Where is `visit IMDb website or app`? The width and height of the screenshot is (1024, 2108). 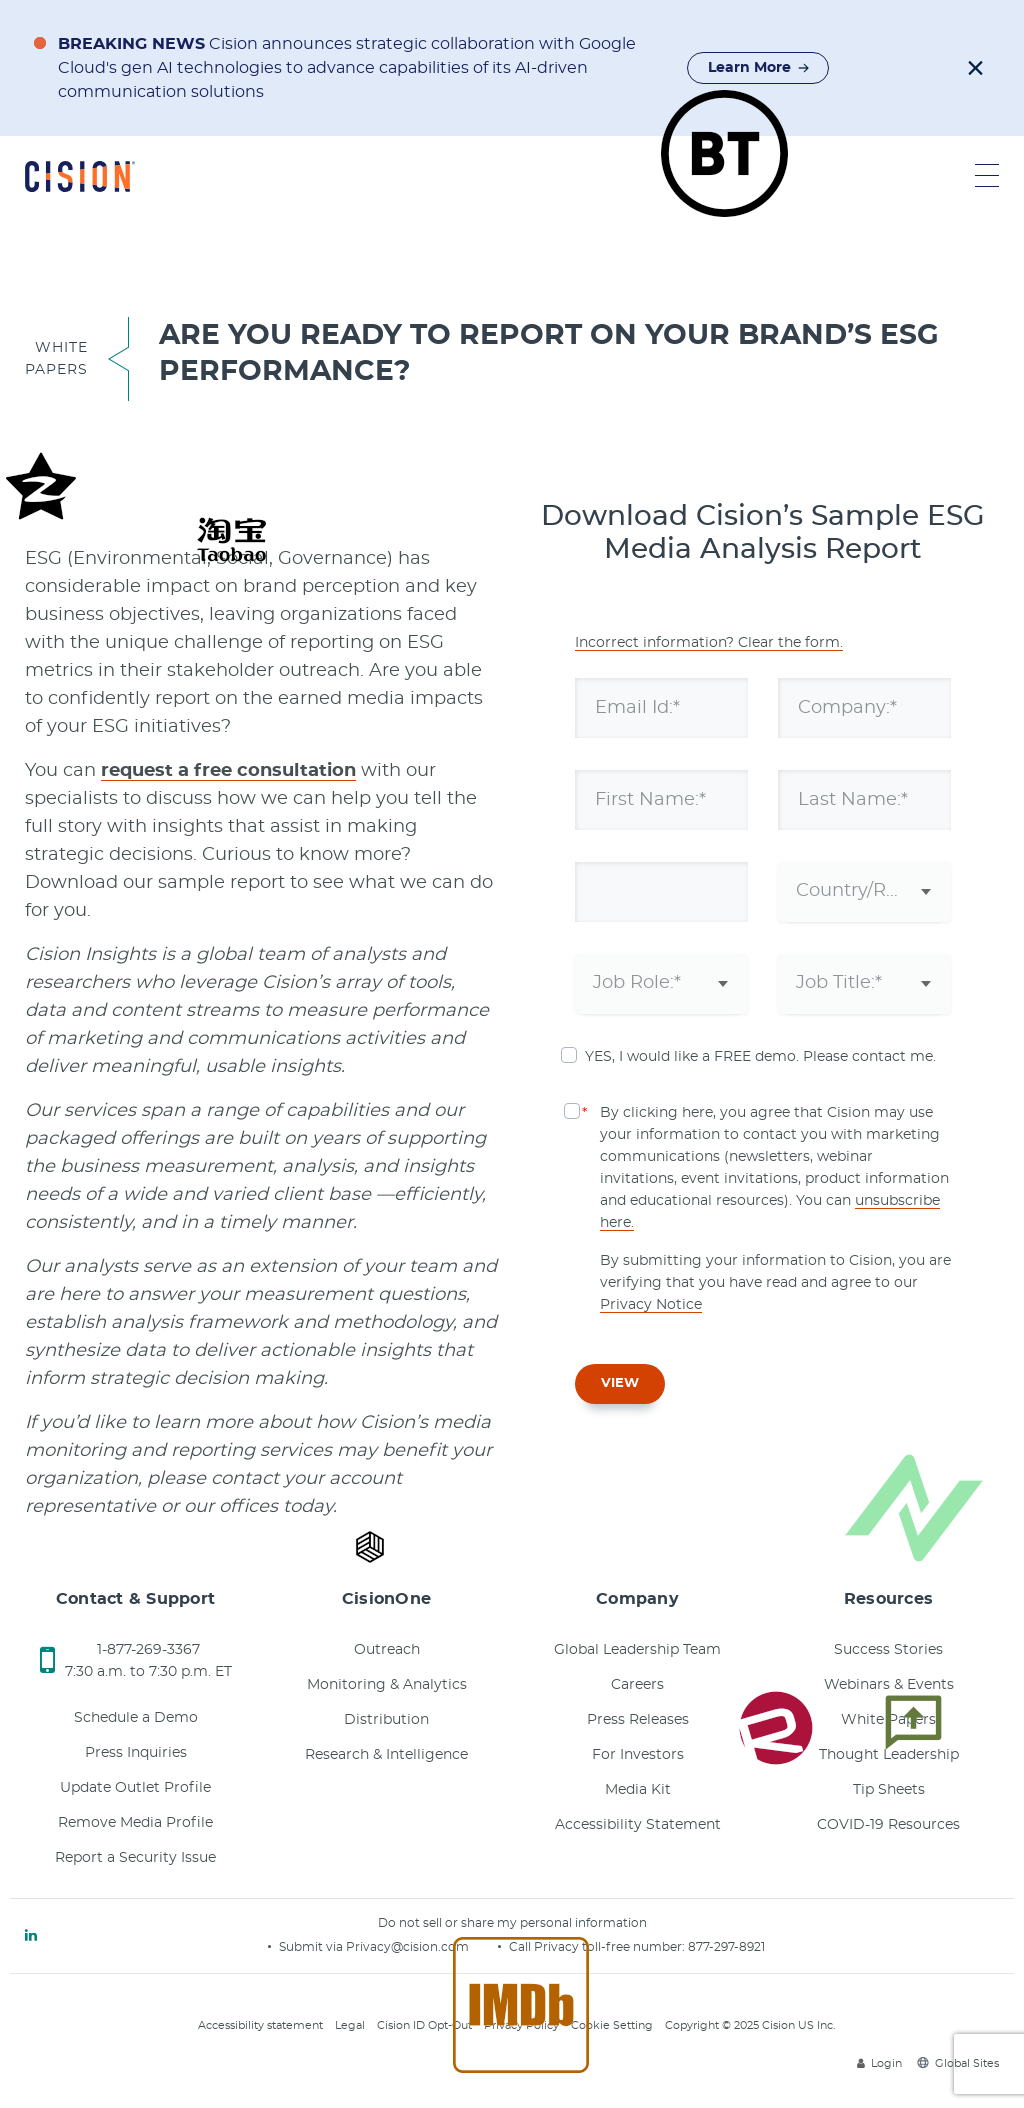 visit IMDb website or app is located at coordinates (521, 2005).